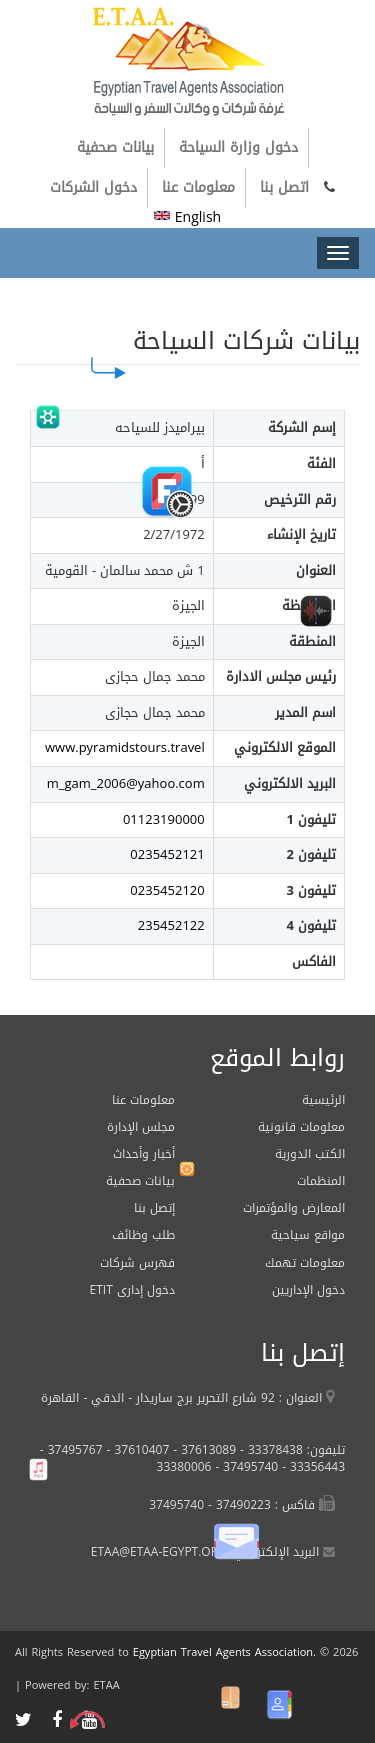  I want to click on open solaar app for managing logitech wireless devices, so click(48, 417).